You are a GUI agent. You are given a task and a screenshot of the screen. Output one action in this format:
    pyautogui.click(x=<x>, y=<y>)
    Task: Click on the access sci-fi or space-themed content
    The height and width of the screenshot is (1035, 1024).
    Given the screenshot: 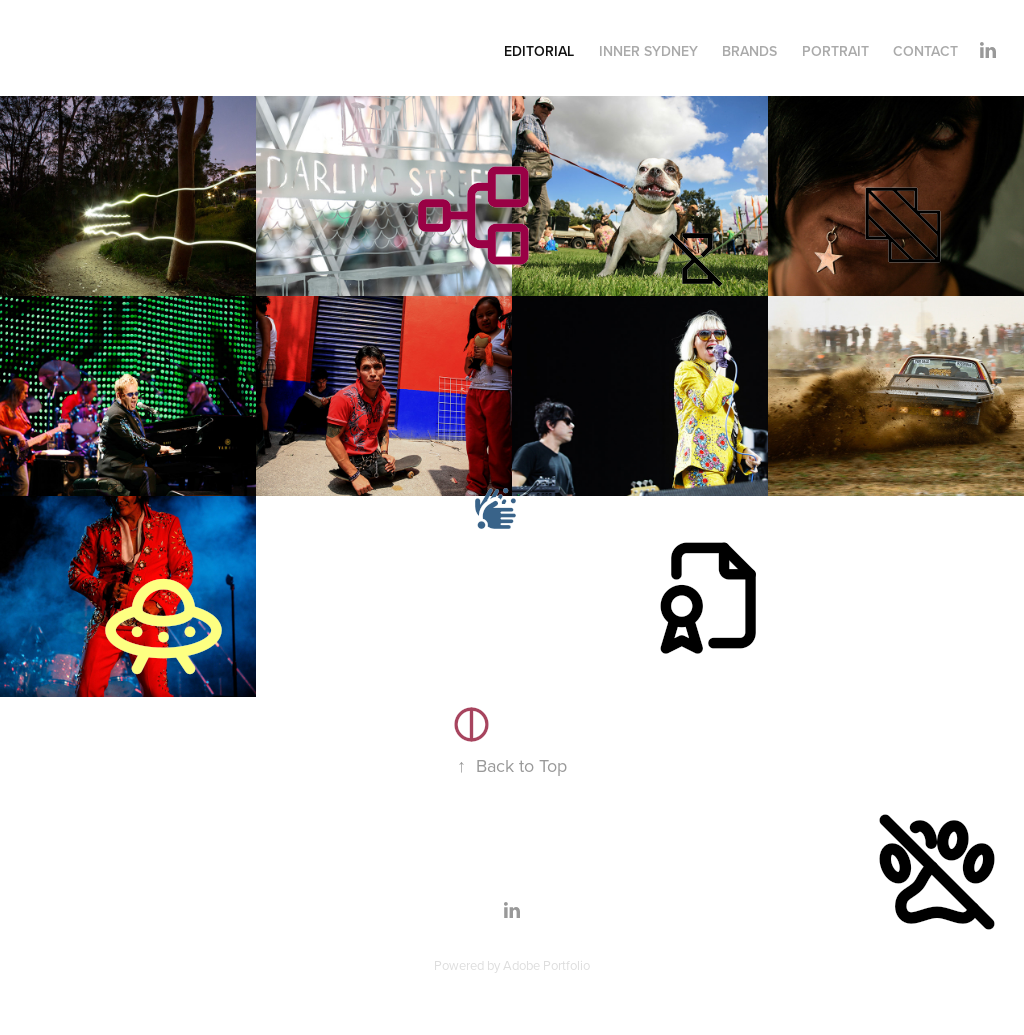 What is the action you would take?
    pyautogui.click(x=163, y=626)
    